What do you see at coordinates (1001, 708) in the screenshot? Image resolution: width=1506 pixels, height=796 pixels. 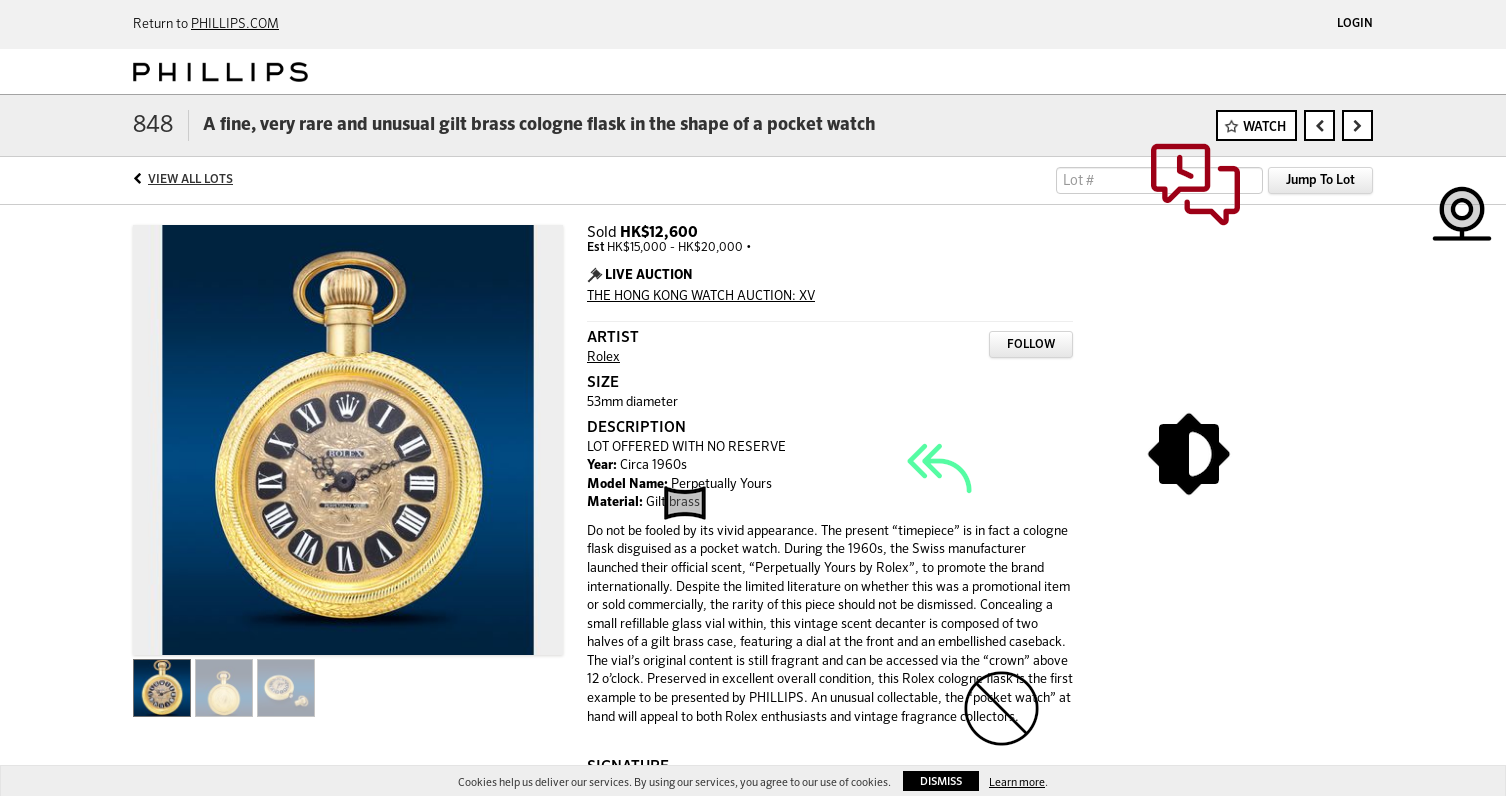 I see `indicates a prohibited or blocked action` at bounding box center [1001, 708].